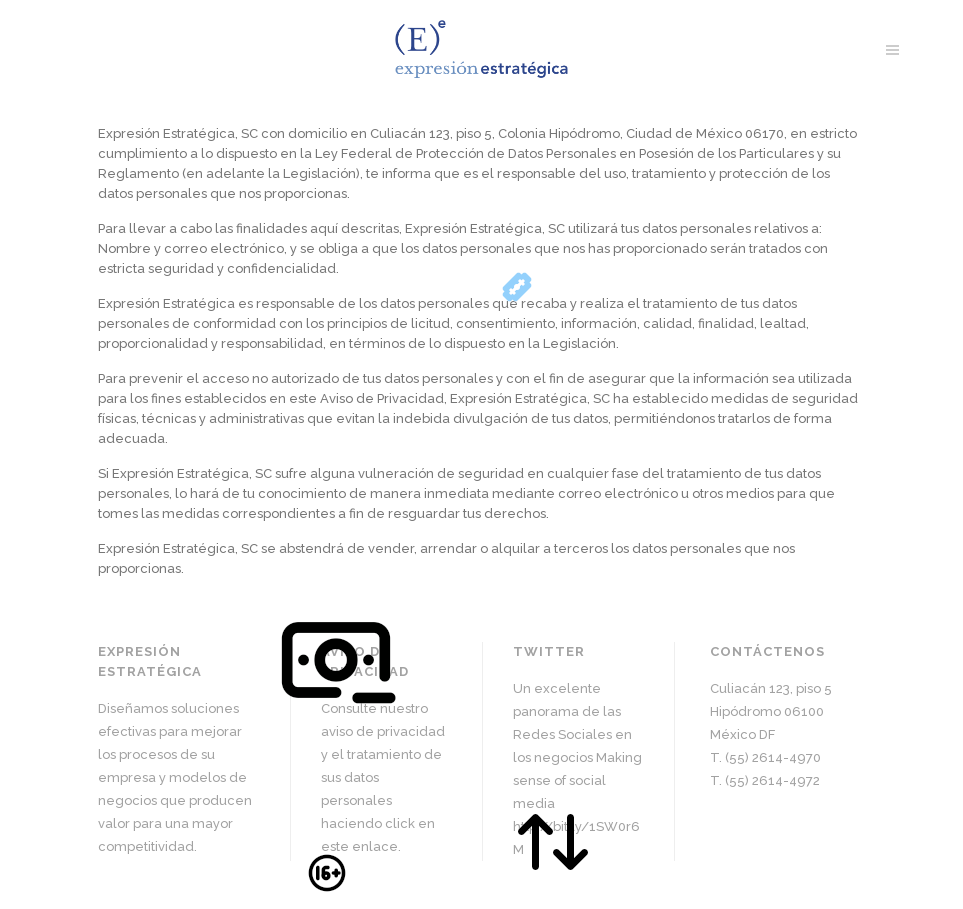 The image size is (963, 909). What do you see at coordinates (553, 842) in the screenshot?
I see `sort items in ascending or descending order` at bounding box center [553, 842].